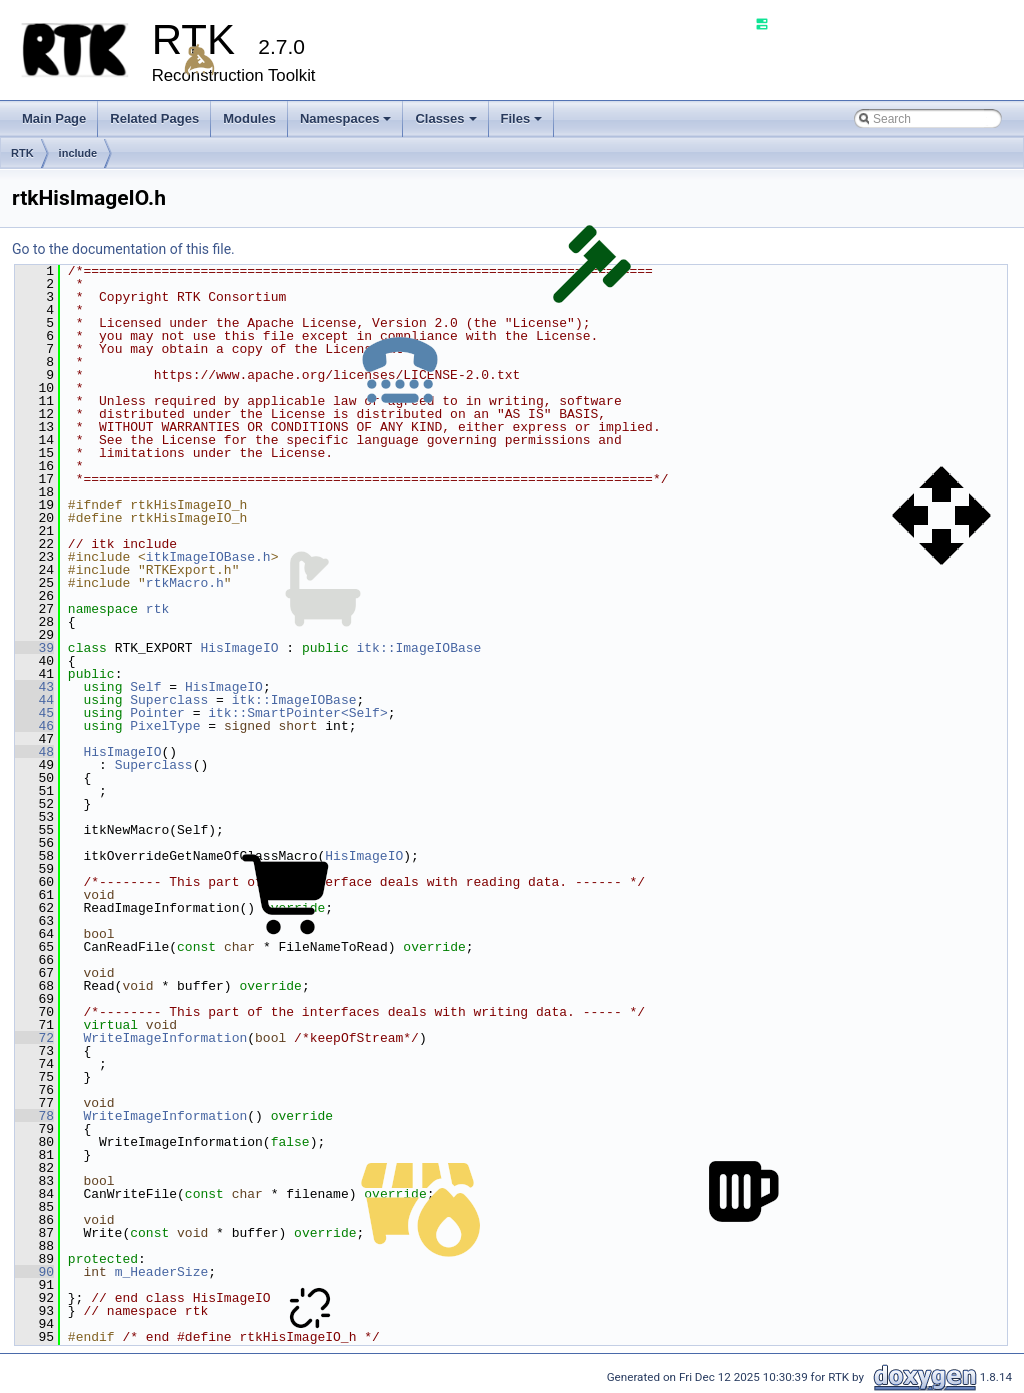 Image resolution: width=1024 pixels, height=1393 pixels. I want to click on view bathroom amenities, so click(323, 589).